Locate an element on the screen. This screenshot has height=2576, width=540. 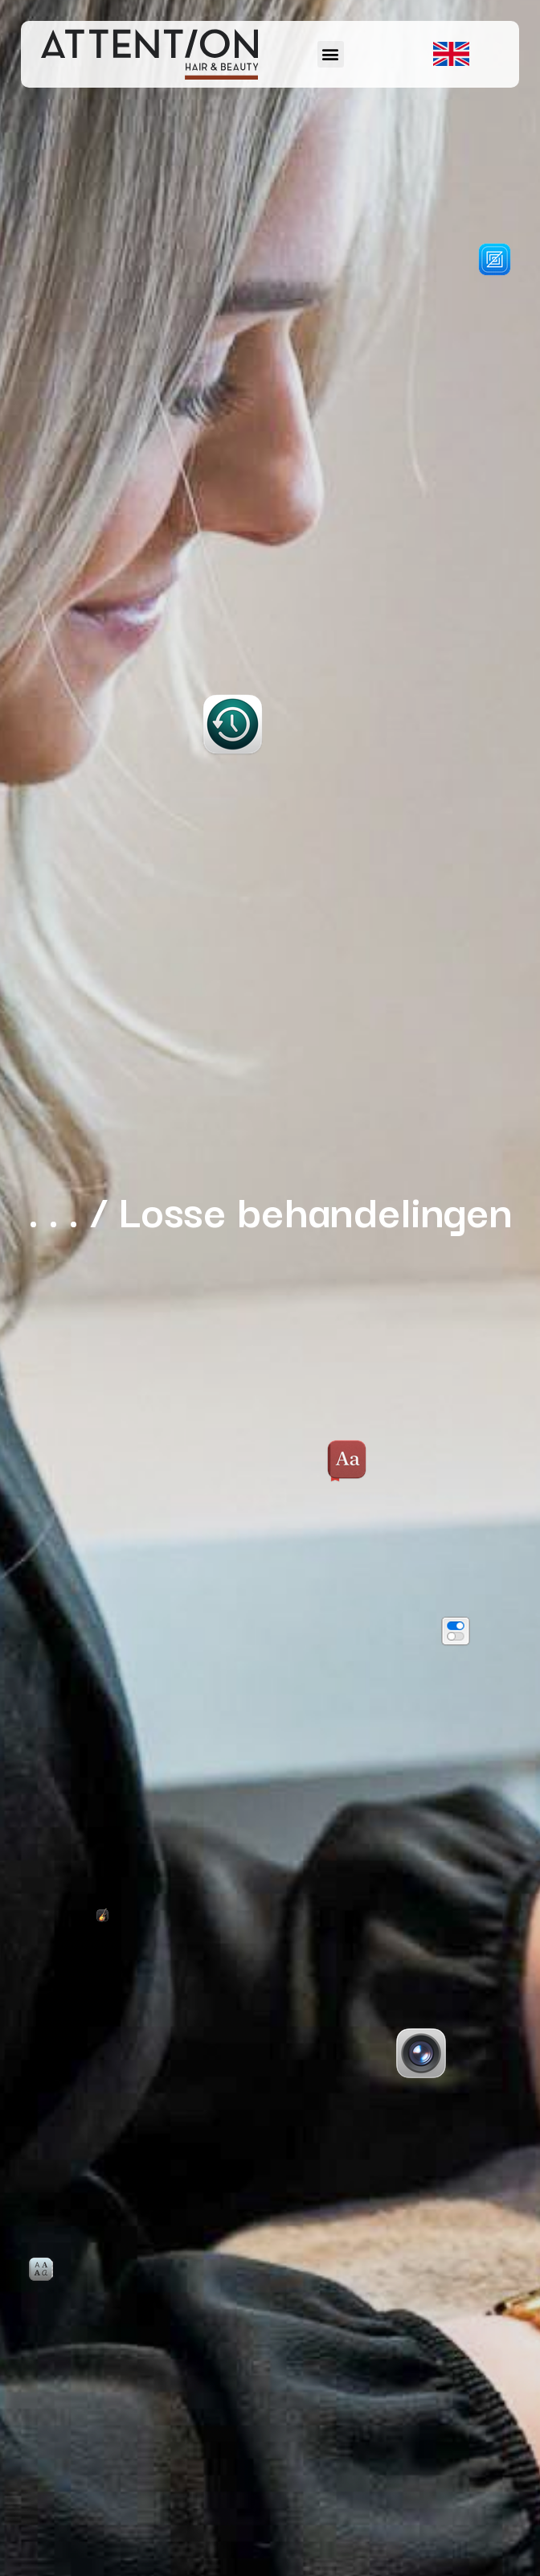
open Zed Preview code editor is located at coordinates (494, 259).